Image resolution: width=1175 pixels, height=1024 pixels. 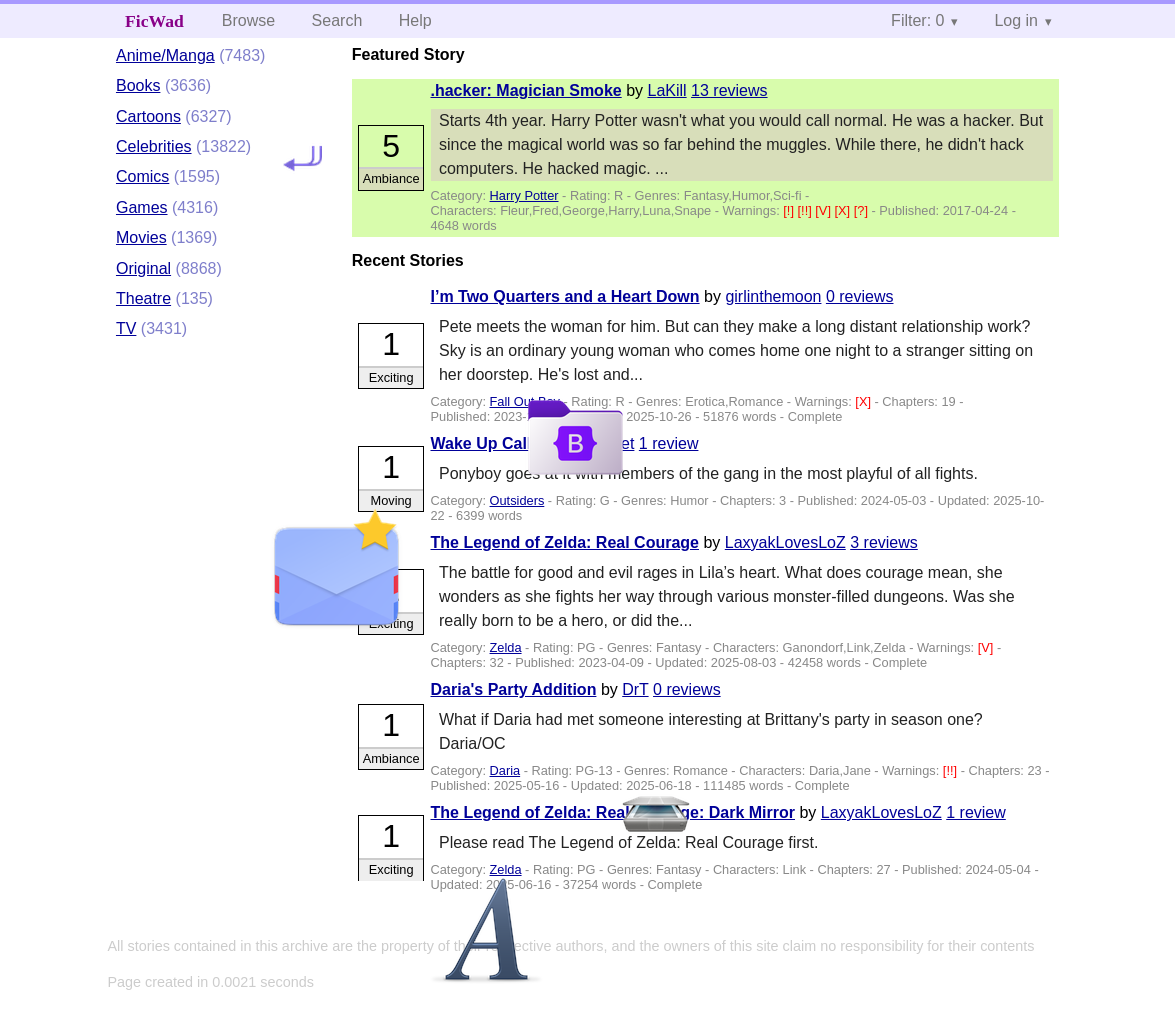 I want to click on scan documents using a wireless scanner, so click(x=656, y=814).